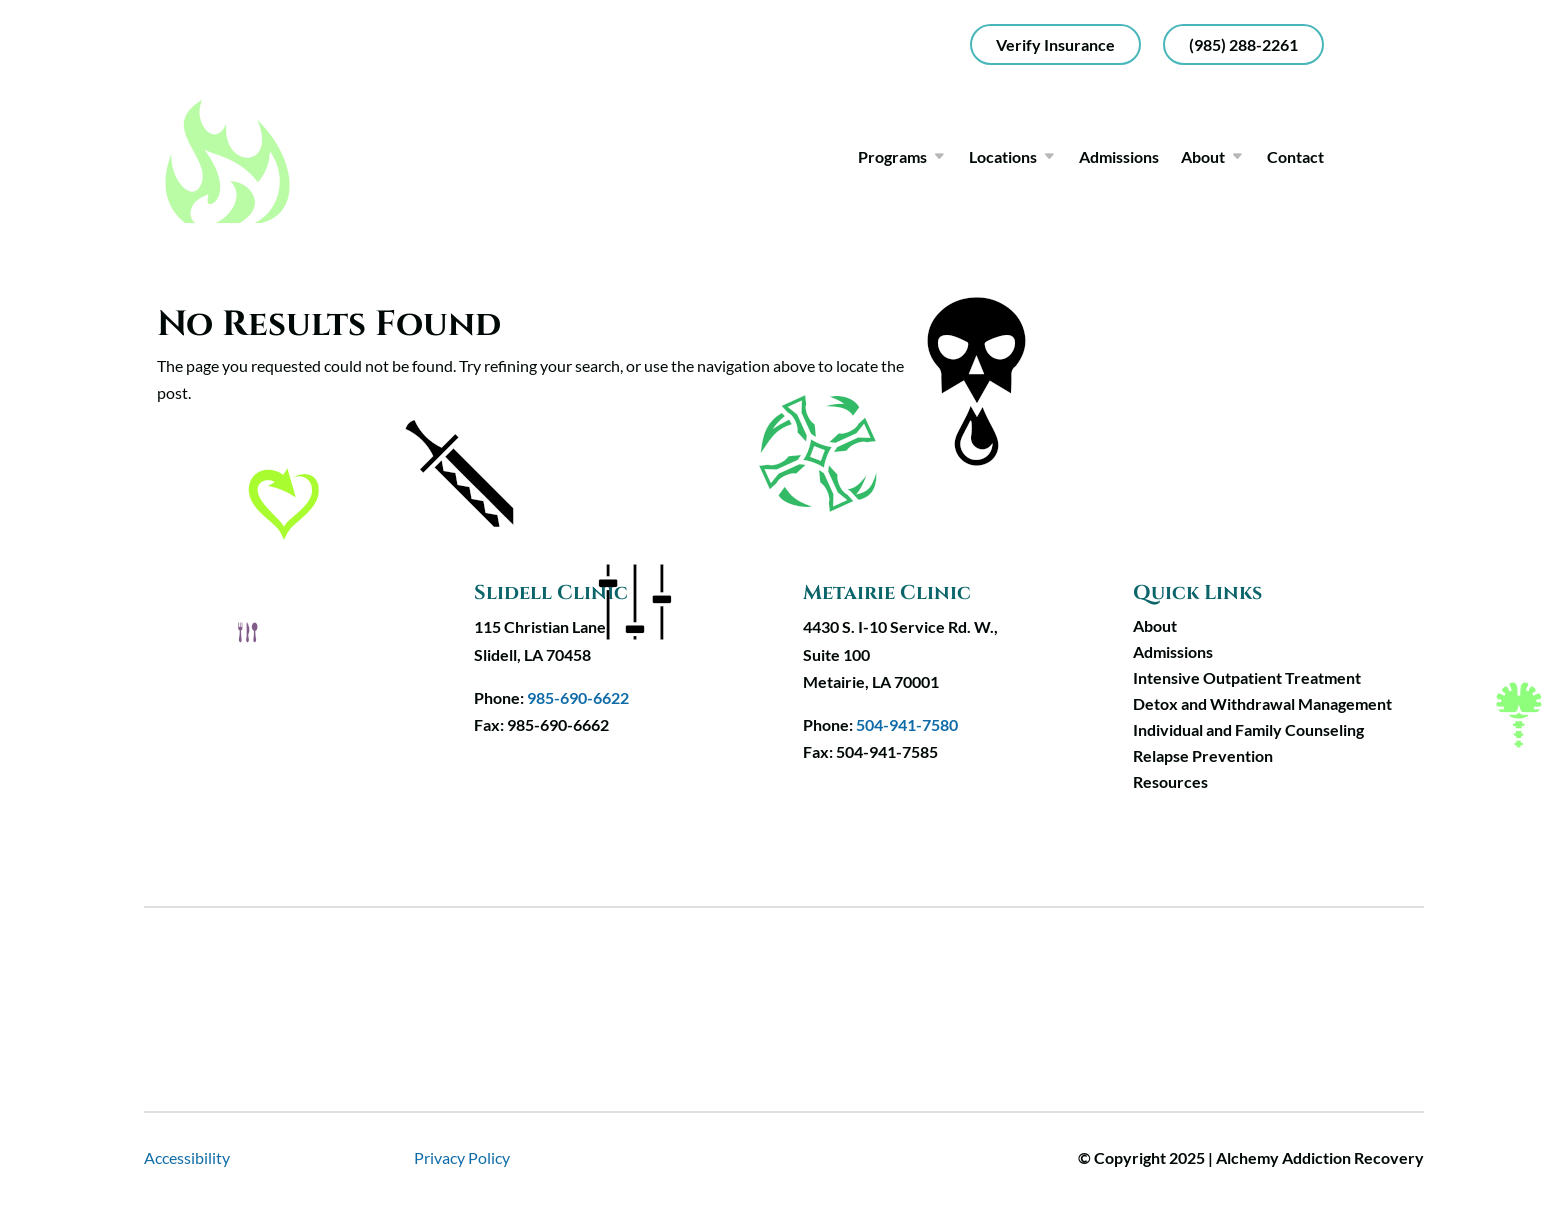 The height and width of the screenshot is (1230, 1568). What do you see at coordinates (459, 473) in the screenshot?
I see `select crocodile-themed sword weapon` at bounding box center [459, 473].